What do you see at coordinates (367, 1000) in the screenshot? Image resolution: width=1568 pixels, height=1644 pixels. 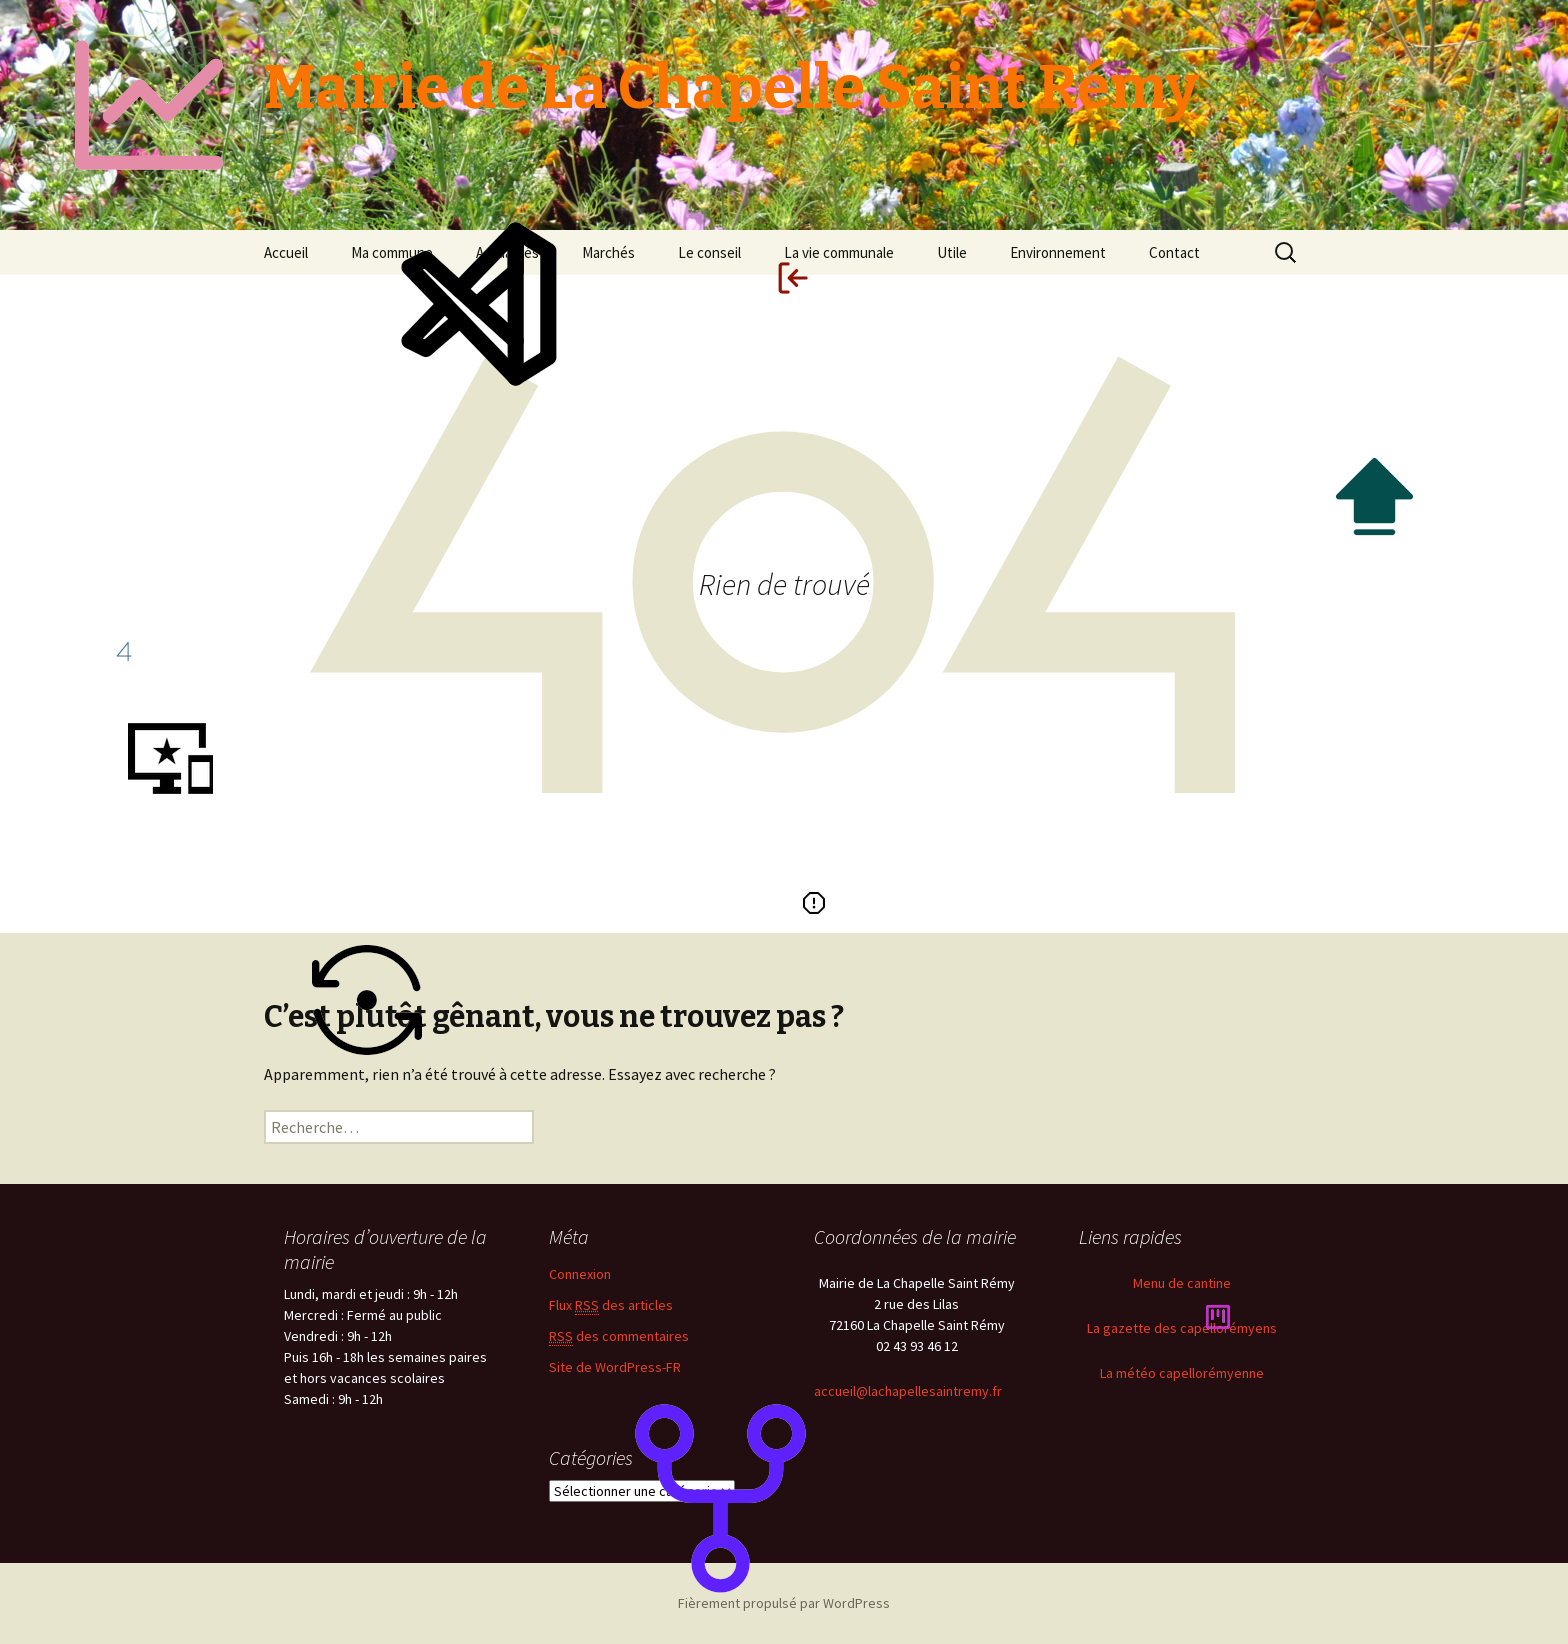 I see `reopen a previously closed issue` at bounding box center [367, 1000].